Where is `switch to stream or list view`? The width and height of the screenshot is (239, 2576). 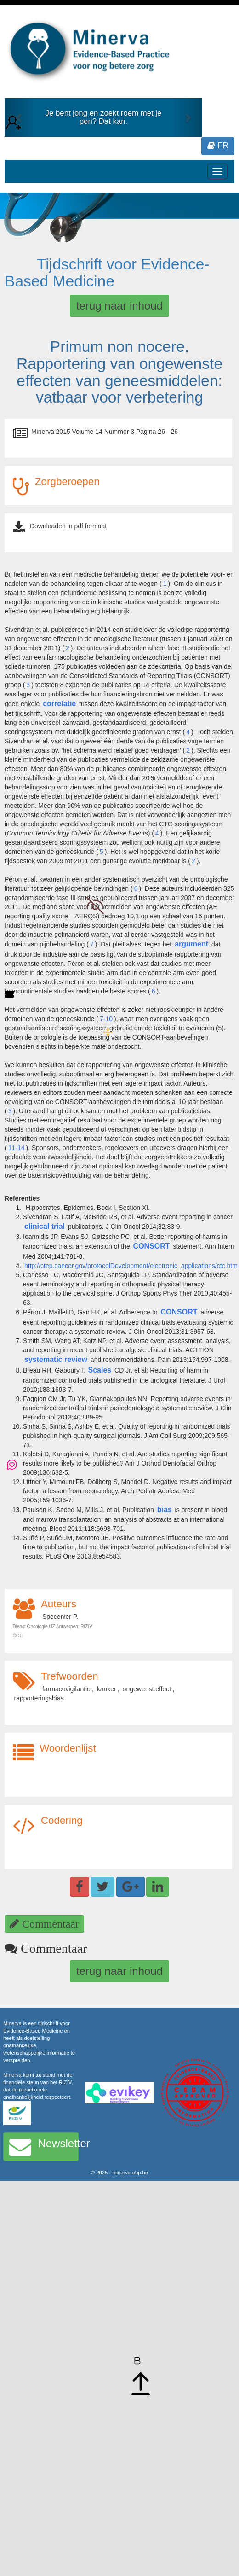
switch to stream or list view is located at coordinates (9, 994).